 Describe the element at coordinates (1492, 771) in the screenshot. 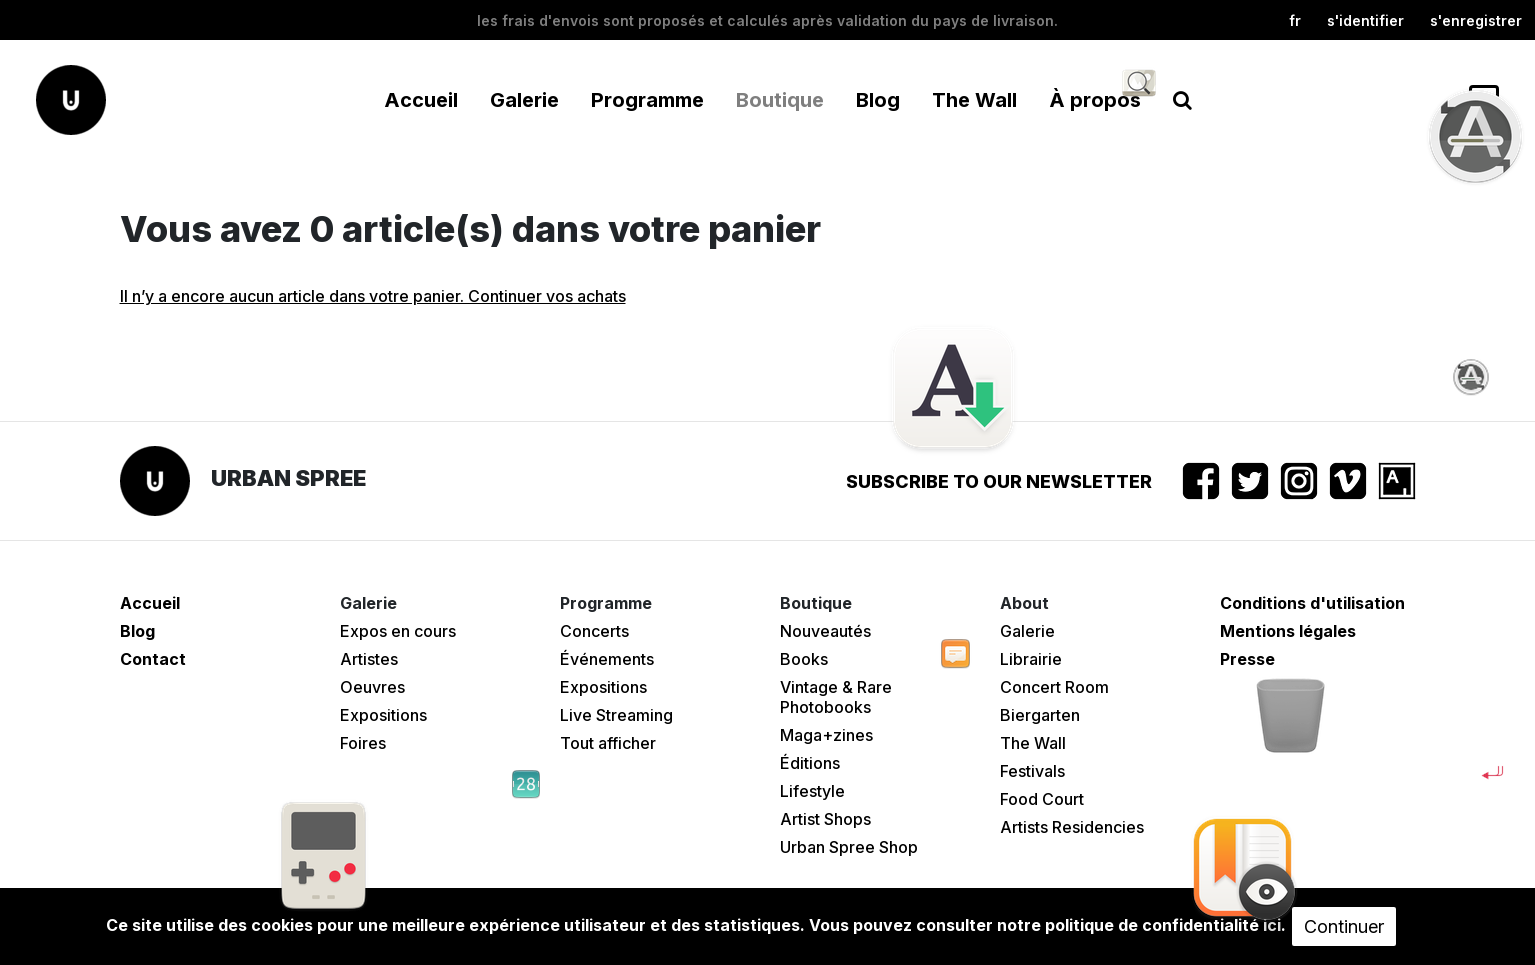

I see `reply to all recipients of an email` at that location.